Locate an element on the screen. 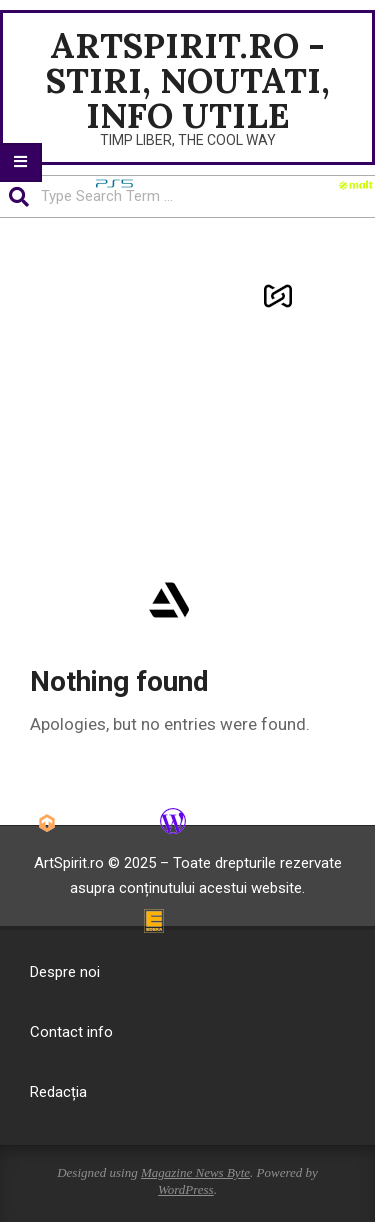 The width and height of the screenshot is (375, 1222). perforce version control logo is located at coordinates (278, 296).